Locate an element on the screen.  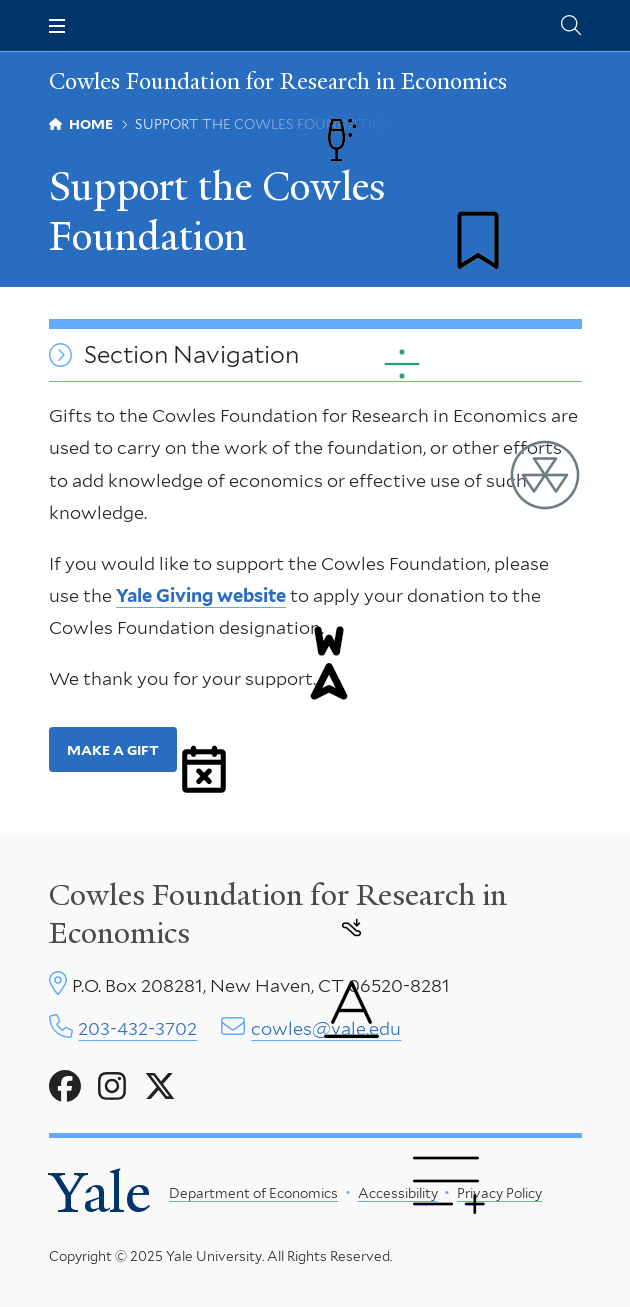
indicates escalator going down is located at coordinates (351, 927).